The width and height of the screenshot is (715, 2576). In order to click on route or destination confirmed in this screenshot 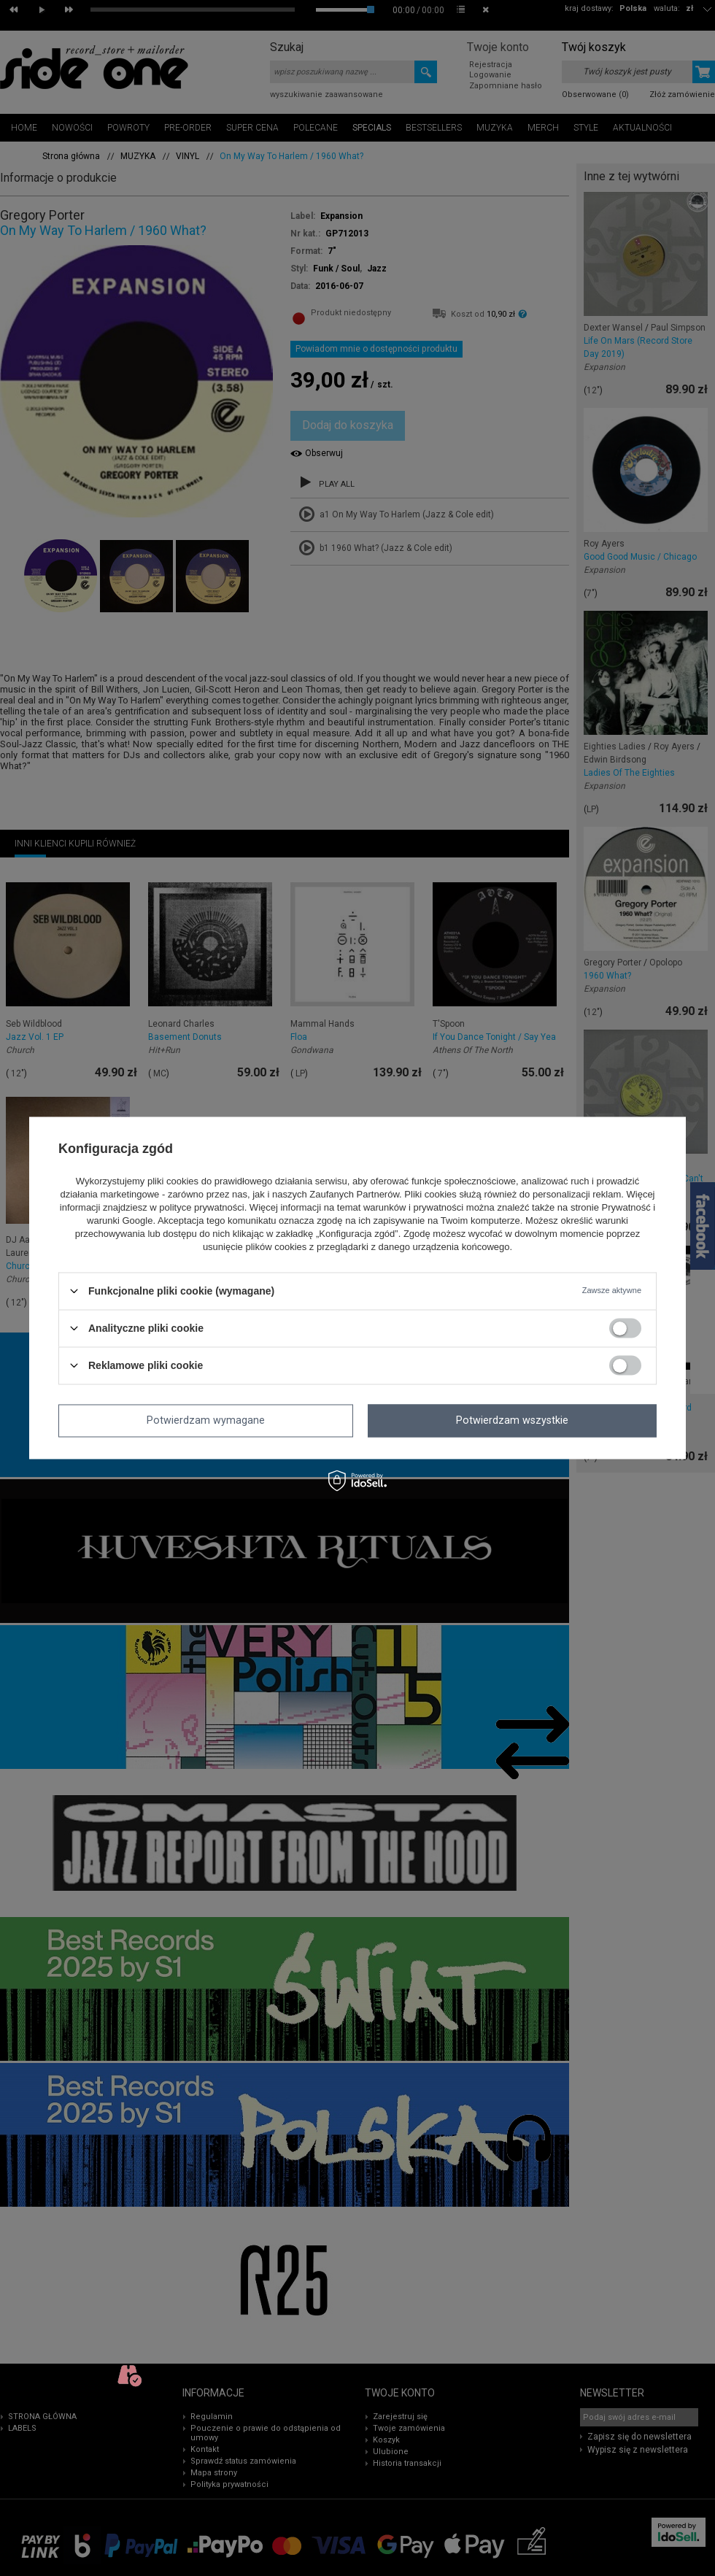, I will do `click(128, 2375)`.